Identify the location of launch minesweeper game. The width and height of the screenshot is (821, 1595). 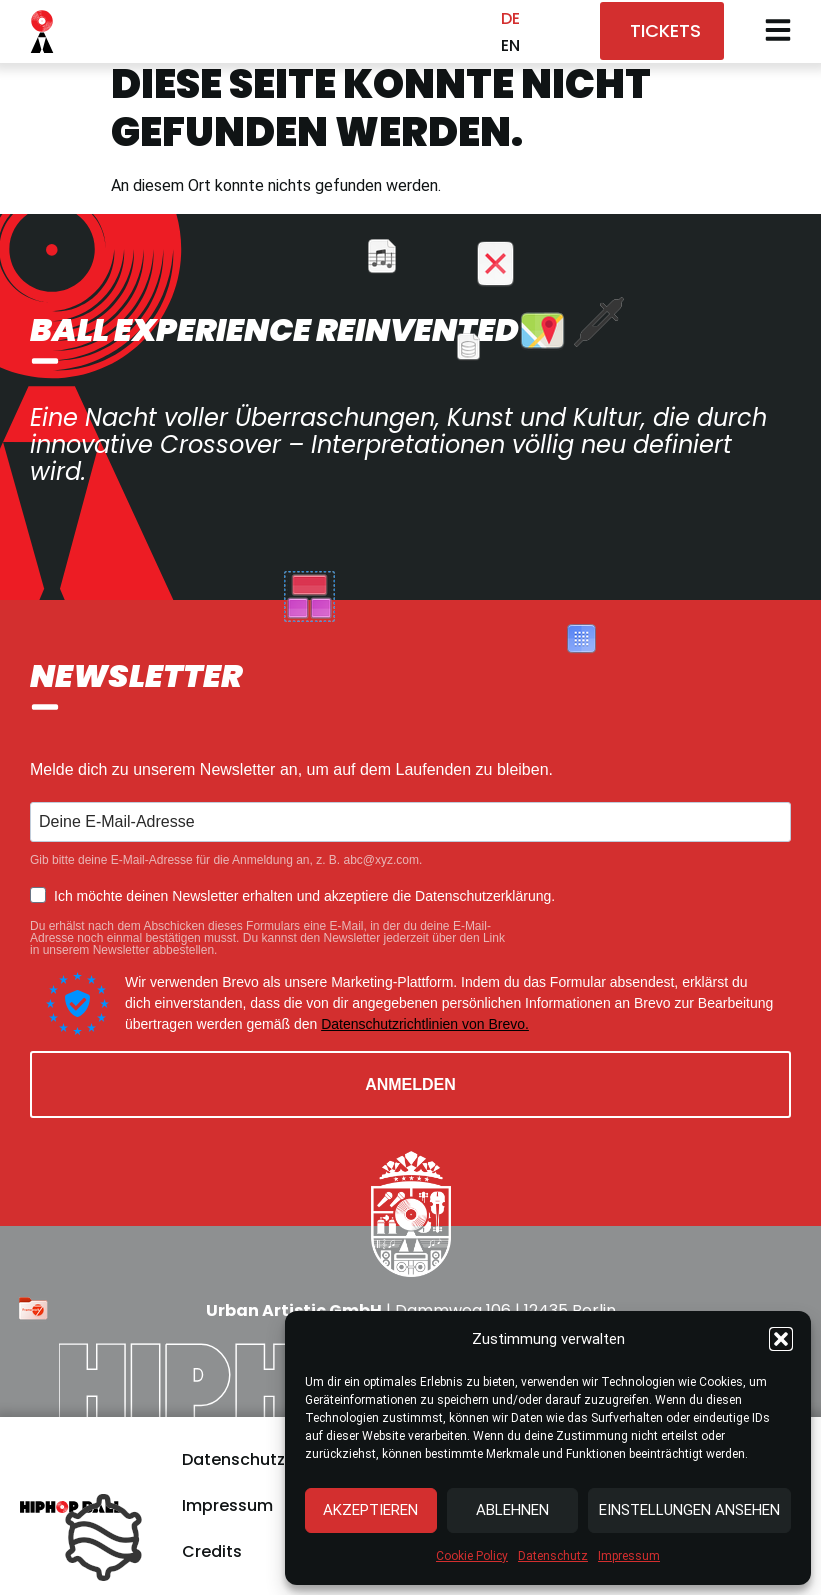
(103, 1537).